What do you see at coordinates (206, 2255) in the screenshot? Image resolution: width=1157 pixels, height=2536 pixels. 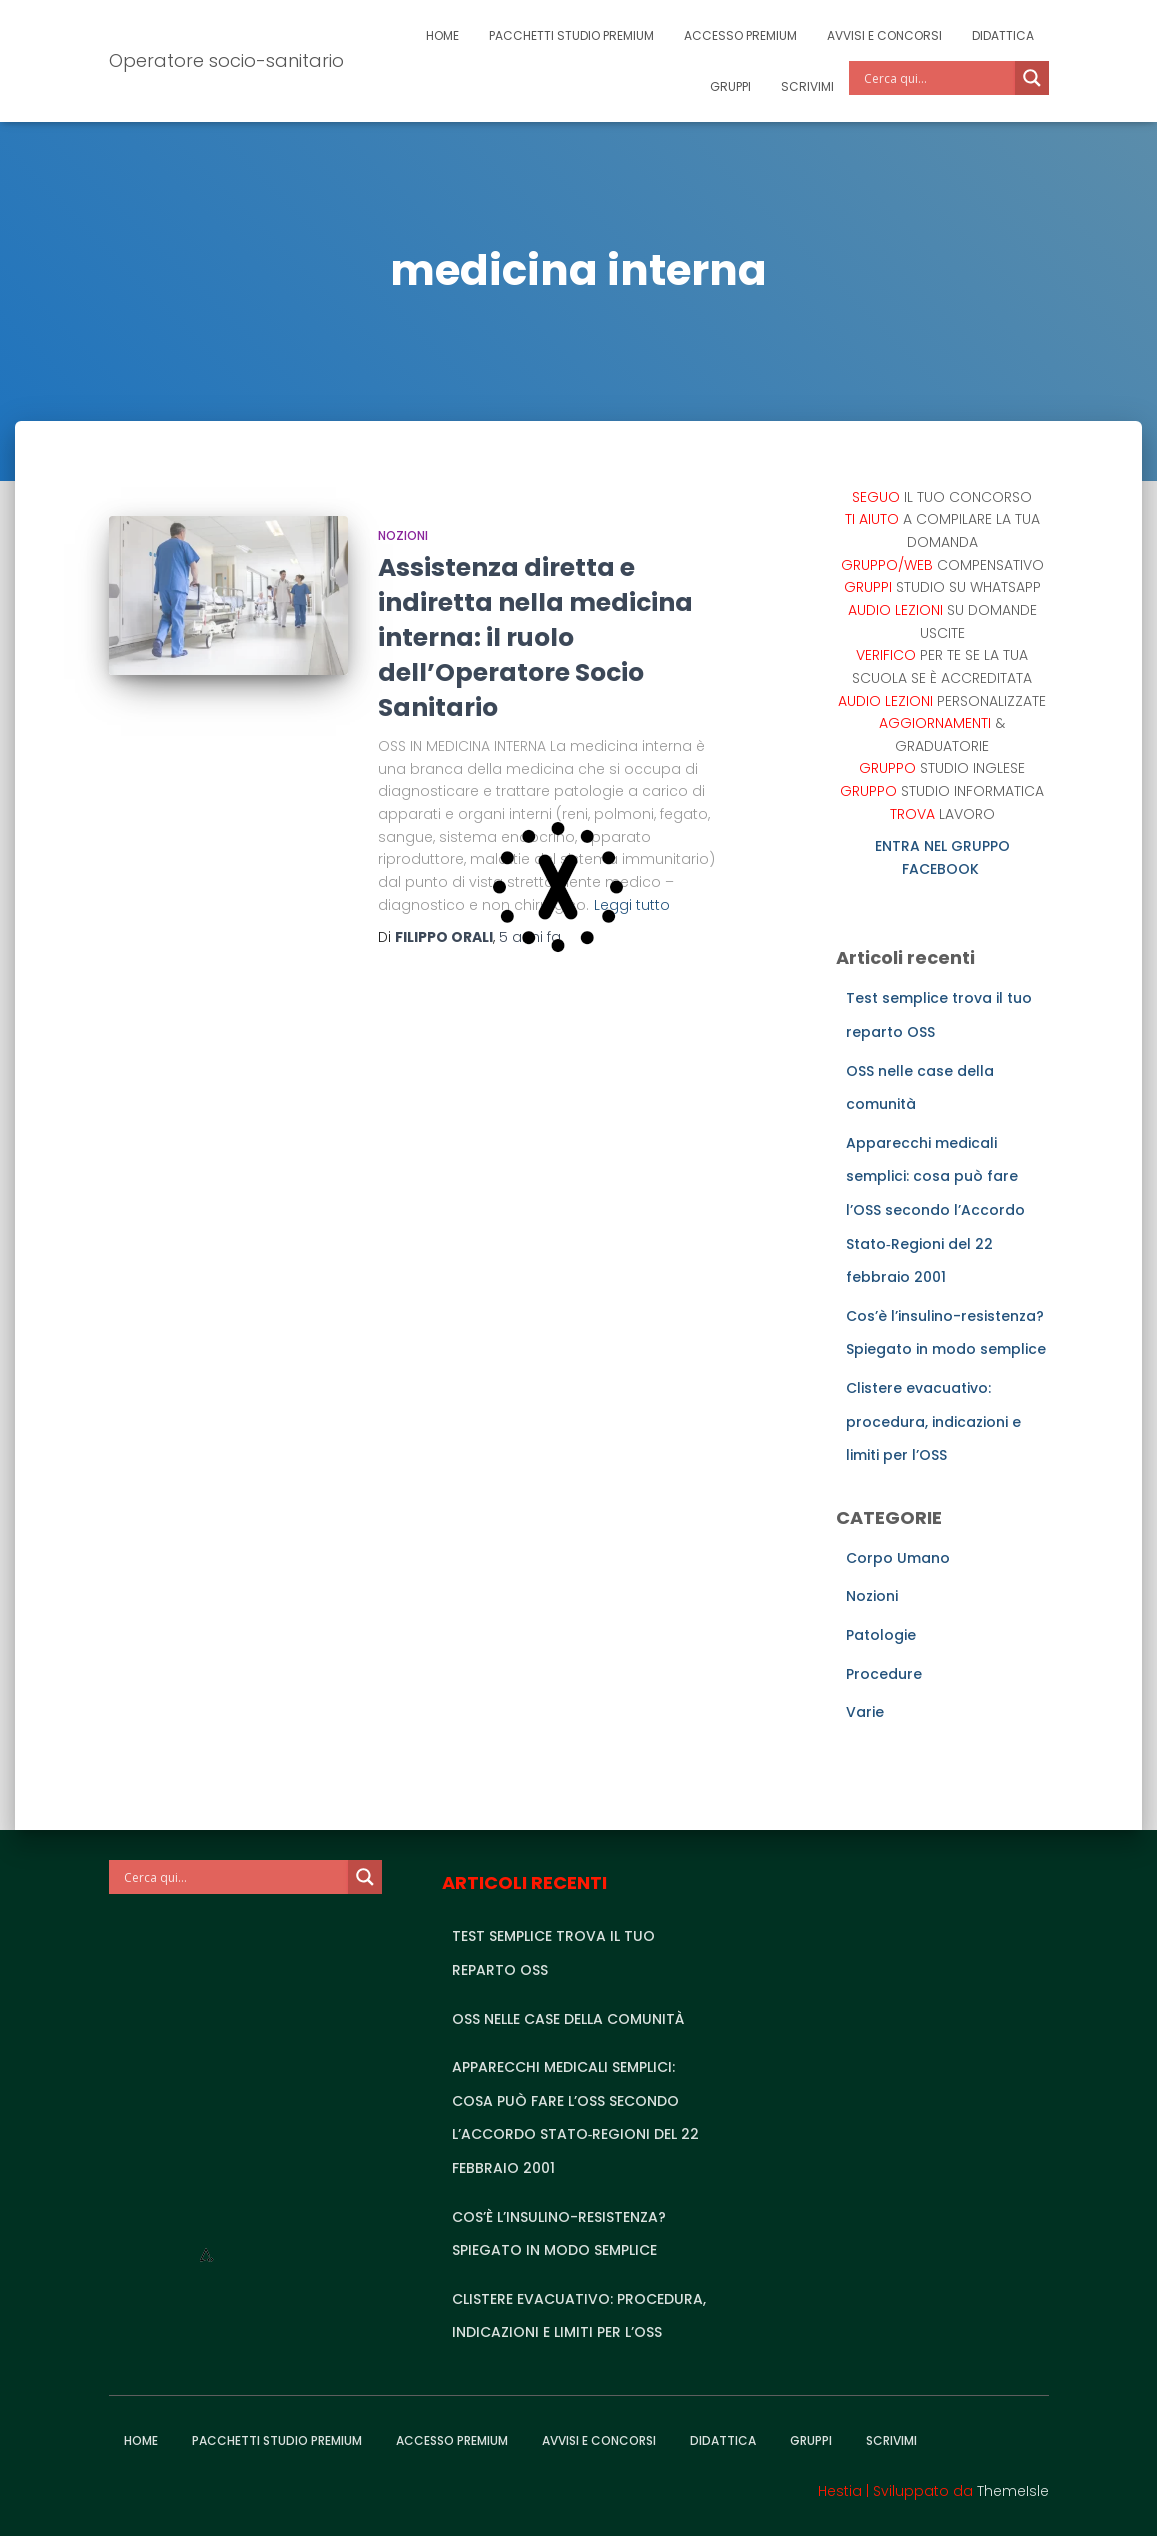 I see `access navigation code or routing scripts` at bounding box center [206, 2255].